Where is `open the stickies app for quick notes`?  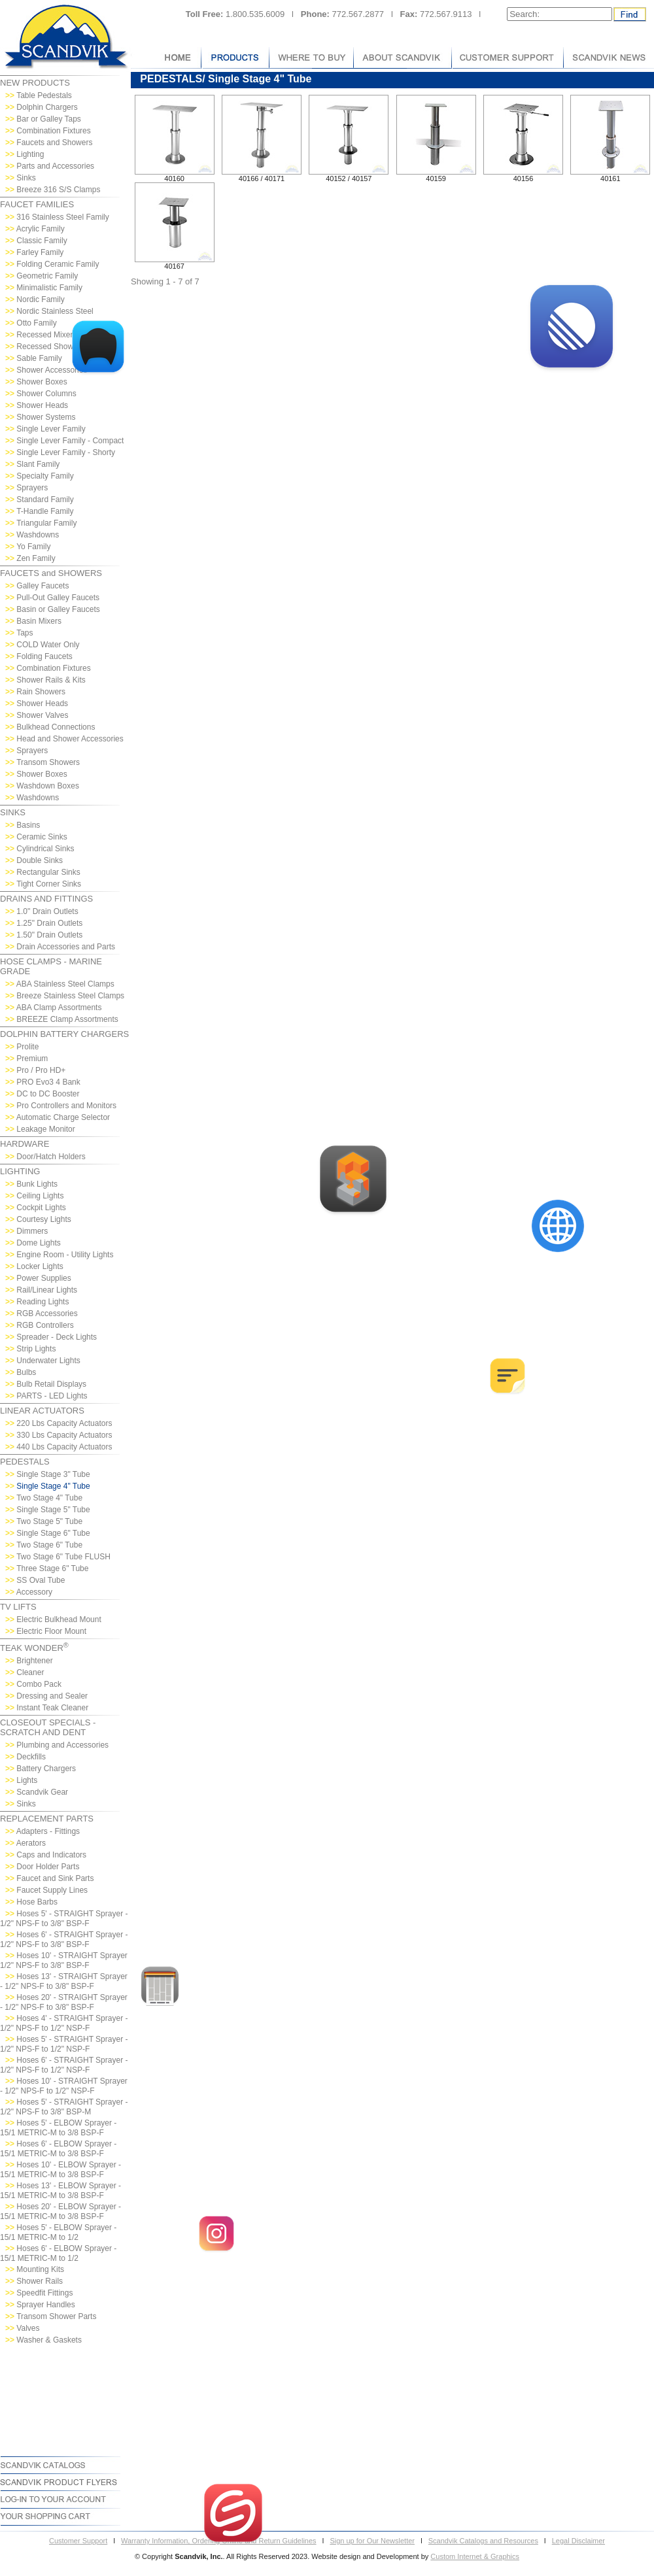 open the stickies app for quick notes is located at coordinates (508, 1376).